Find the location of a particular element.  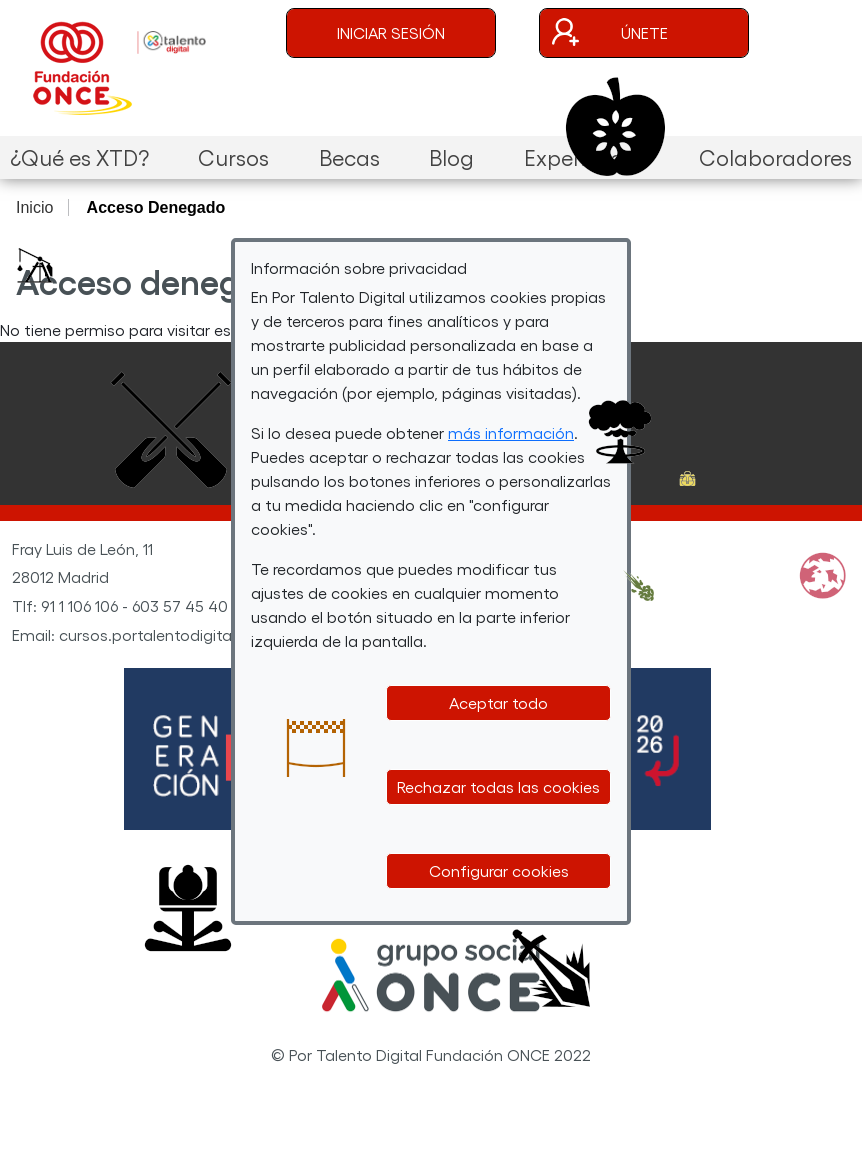

indicates race or level completion is located at coordinates (316, 748).